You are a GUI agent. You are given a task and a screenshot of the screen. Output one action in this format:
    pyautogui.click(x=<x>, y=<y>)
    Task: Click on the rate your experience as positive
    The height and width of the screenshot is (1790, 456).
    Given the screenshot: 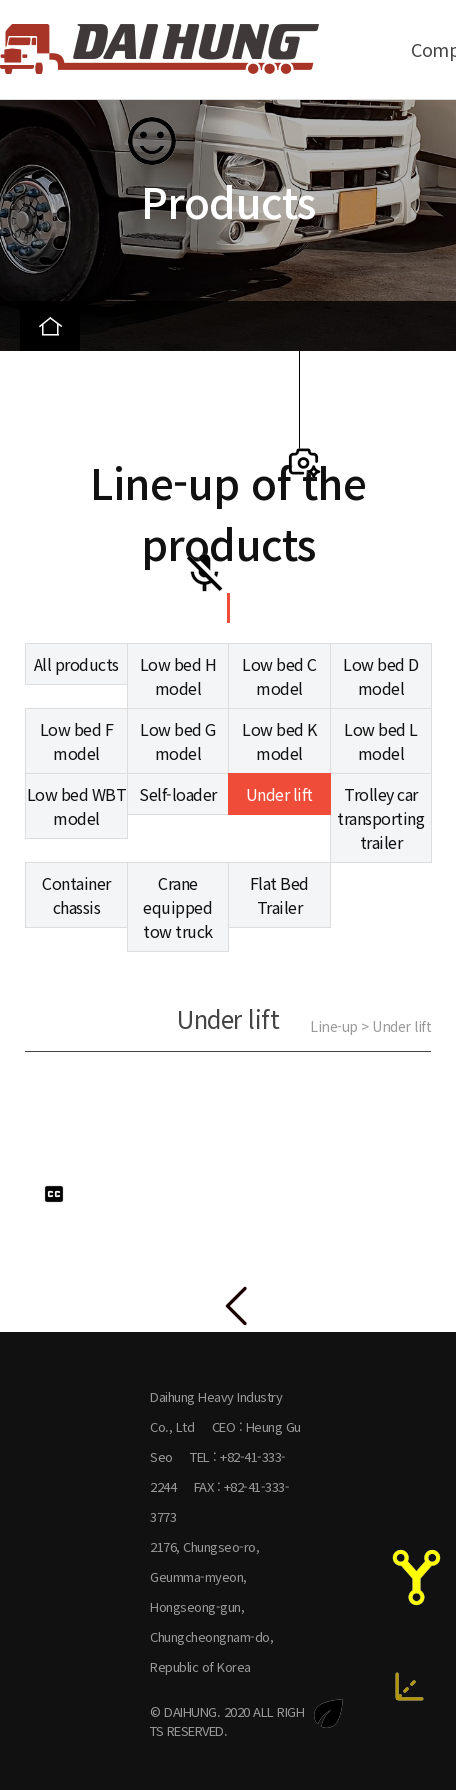 What is the action you would take?
    pyautogui.click(x=152, y=141)
    